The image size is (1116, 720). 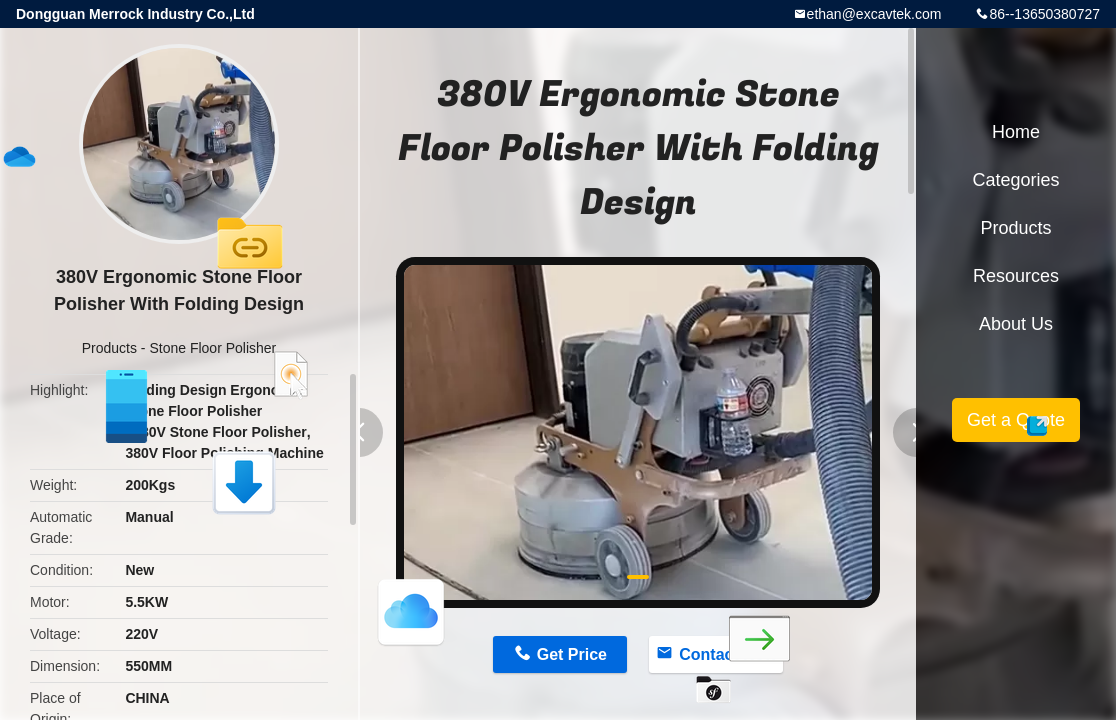 I want to click on open folder containing saved links or shortcuts, so click(x=250, y=245).